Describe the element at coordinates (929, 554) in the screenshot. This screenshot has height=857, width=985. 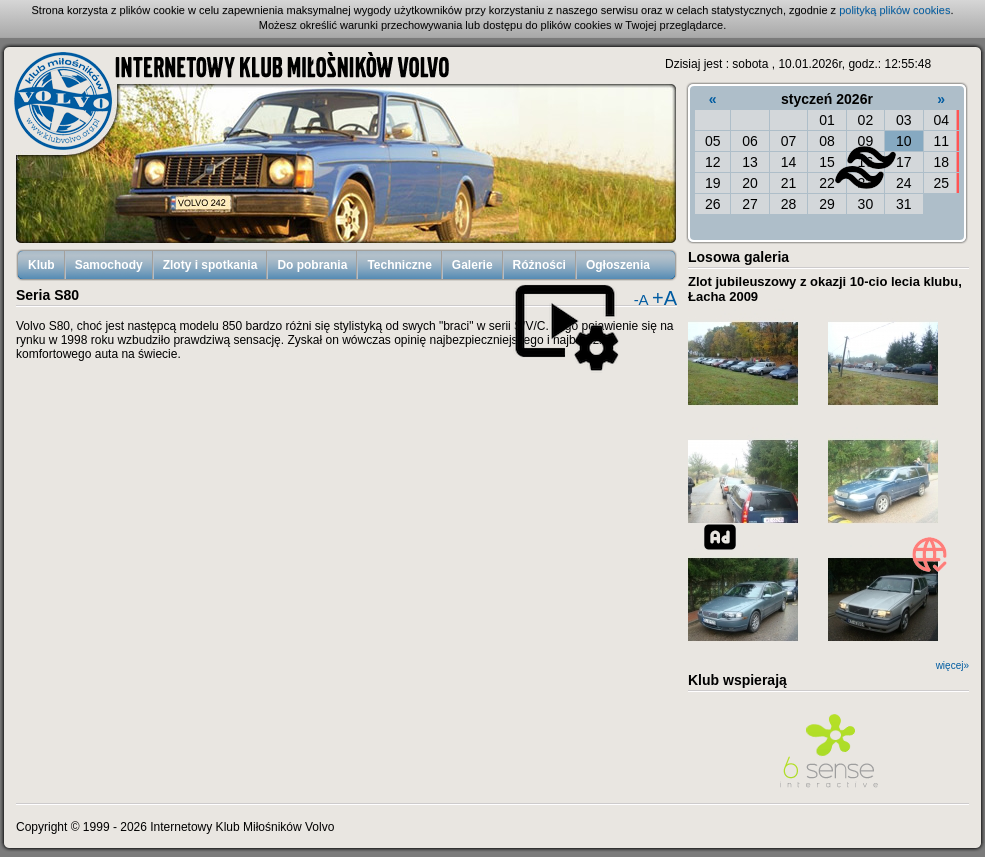
I see `website or domain verified` at that location.